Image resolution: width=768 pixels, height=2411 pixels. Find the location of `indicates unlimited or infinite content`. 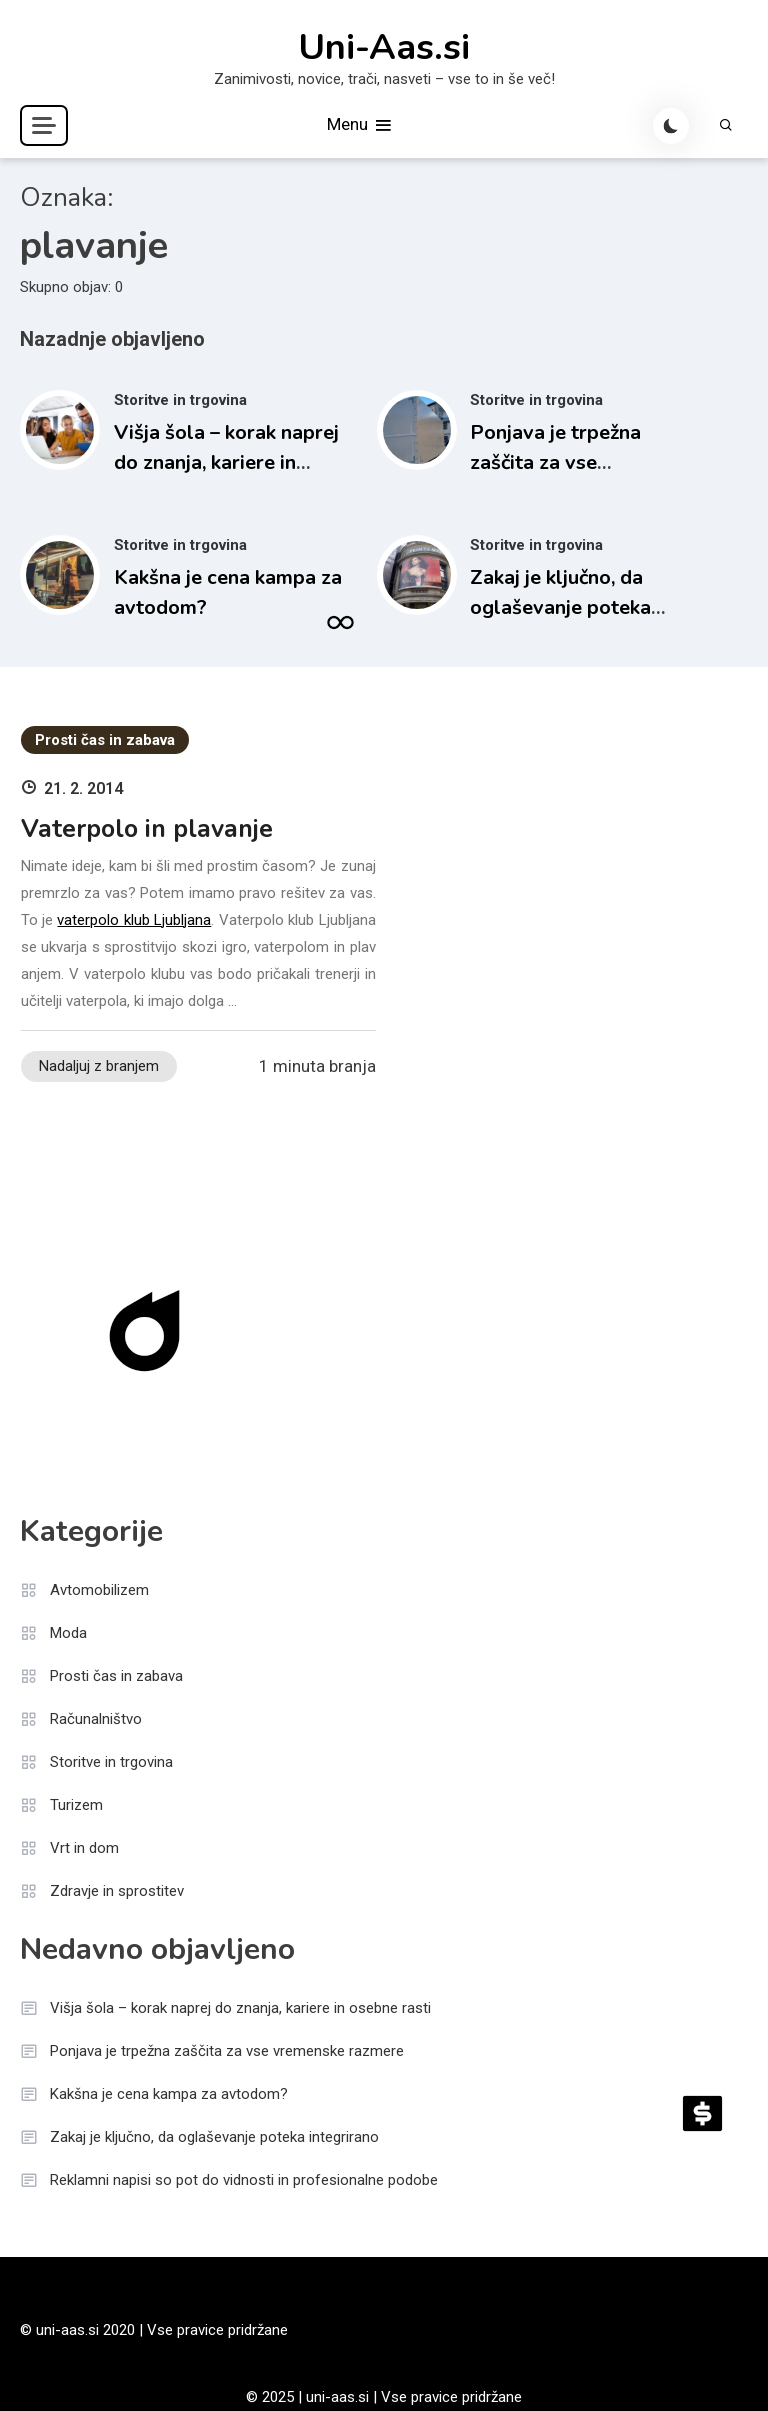

indicates unlimited or infinite content is located at coordinates (340, 622).